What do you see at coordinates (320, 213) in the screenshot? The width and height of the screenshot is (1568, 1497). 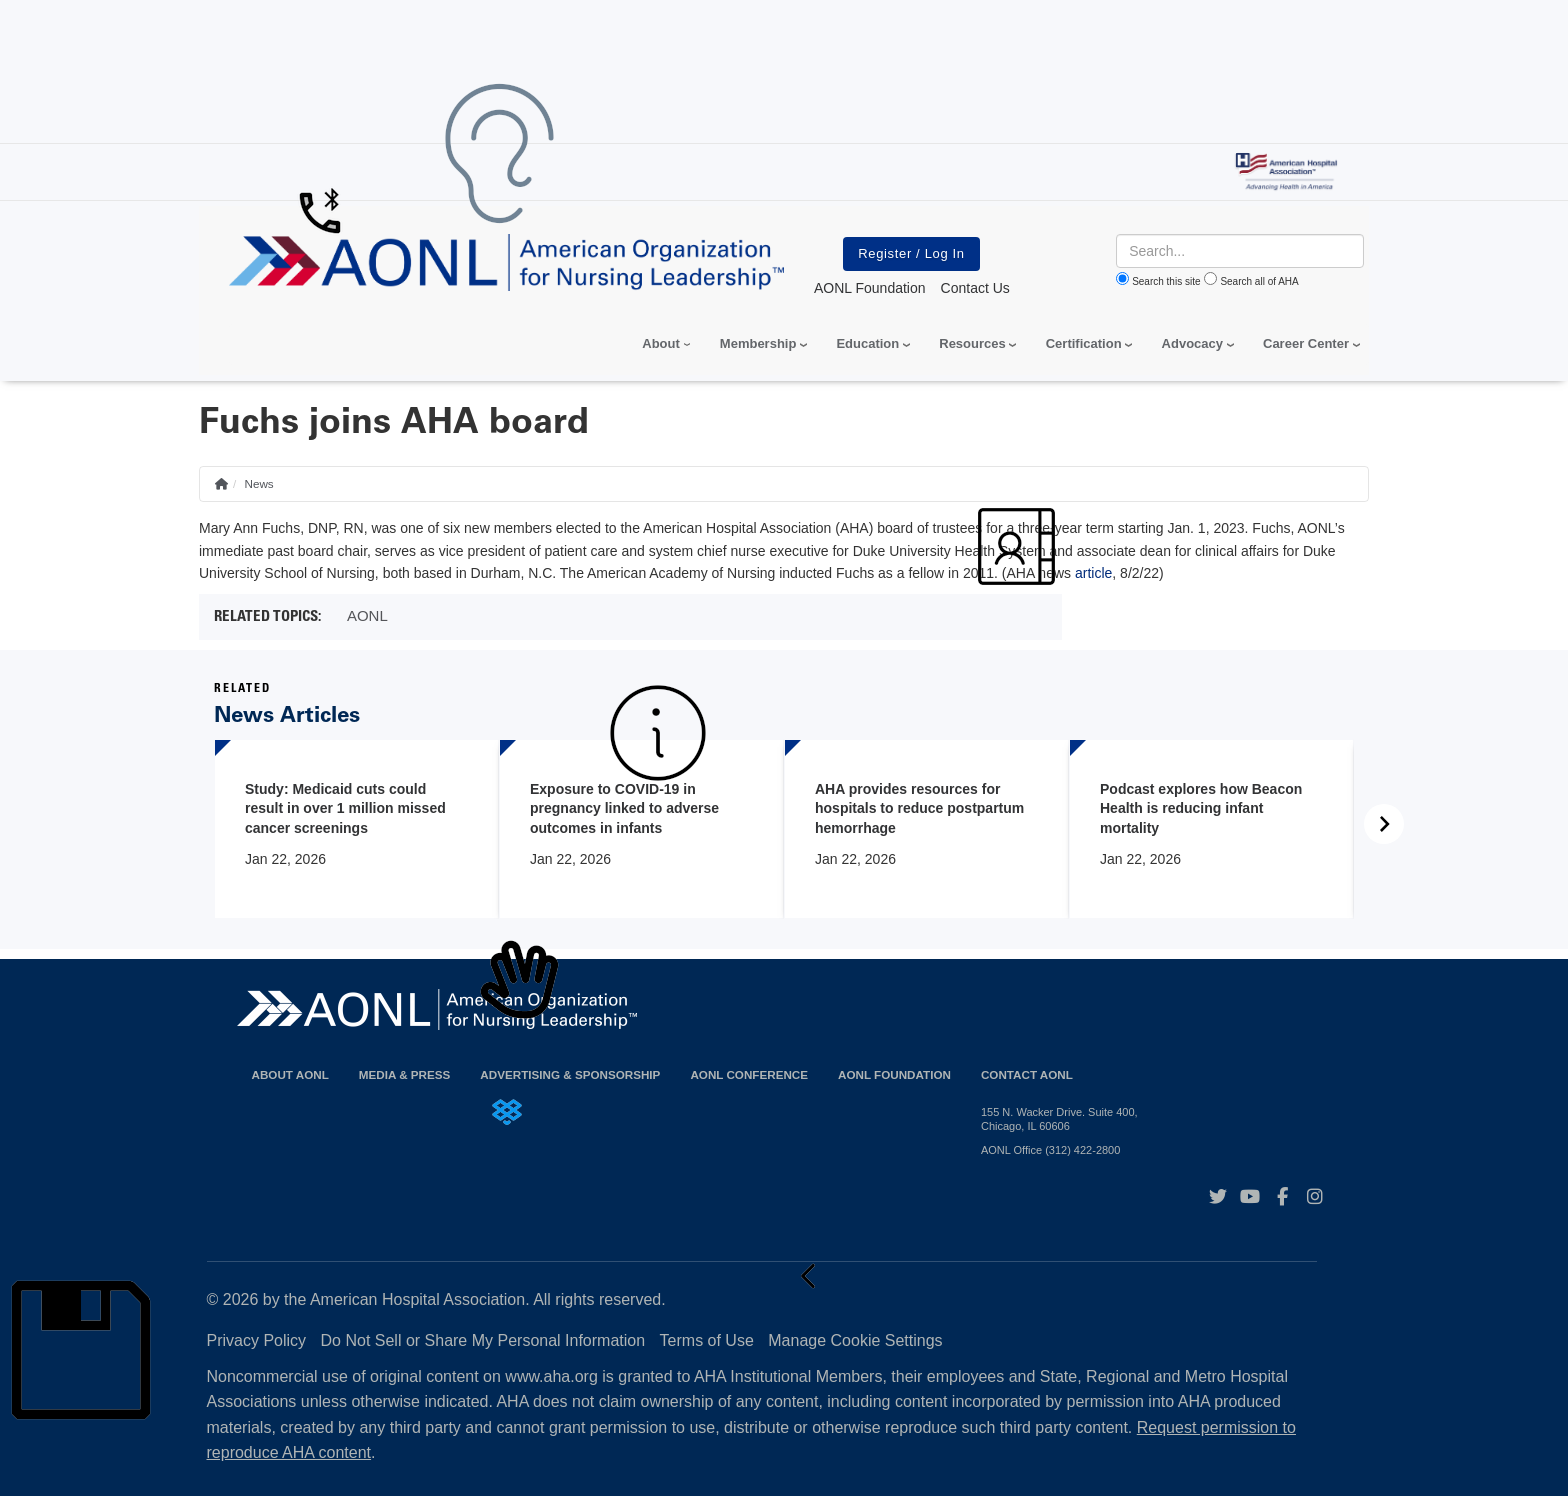 I see `phone call connected via bluetooth speaker` at bounding box center [320, 213].